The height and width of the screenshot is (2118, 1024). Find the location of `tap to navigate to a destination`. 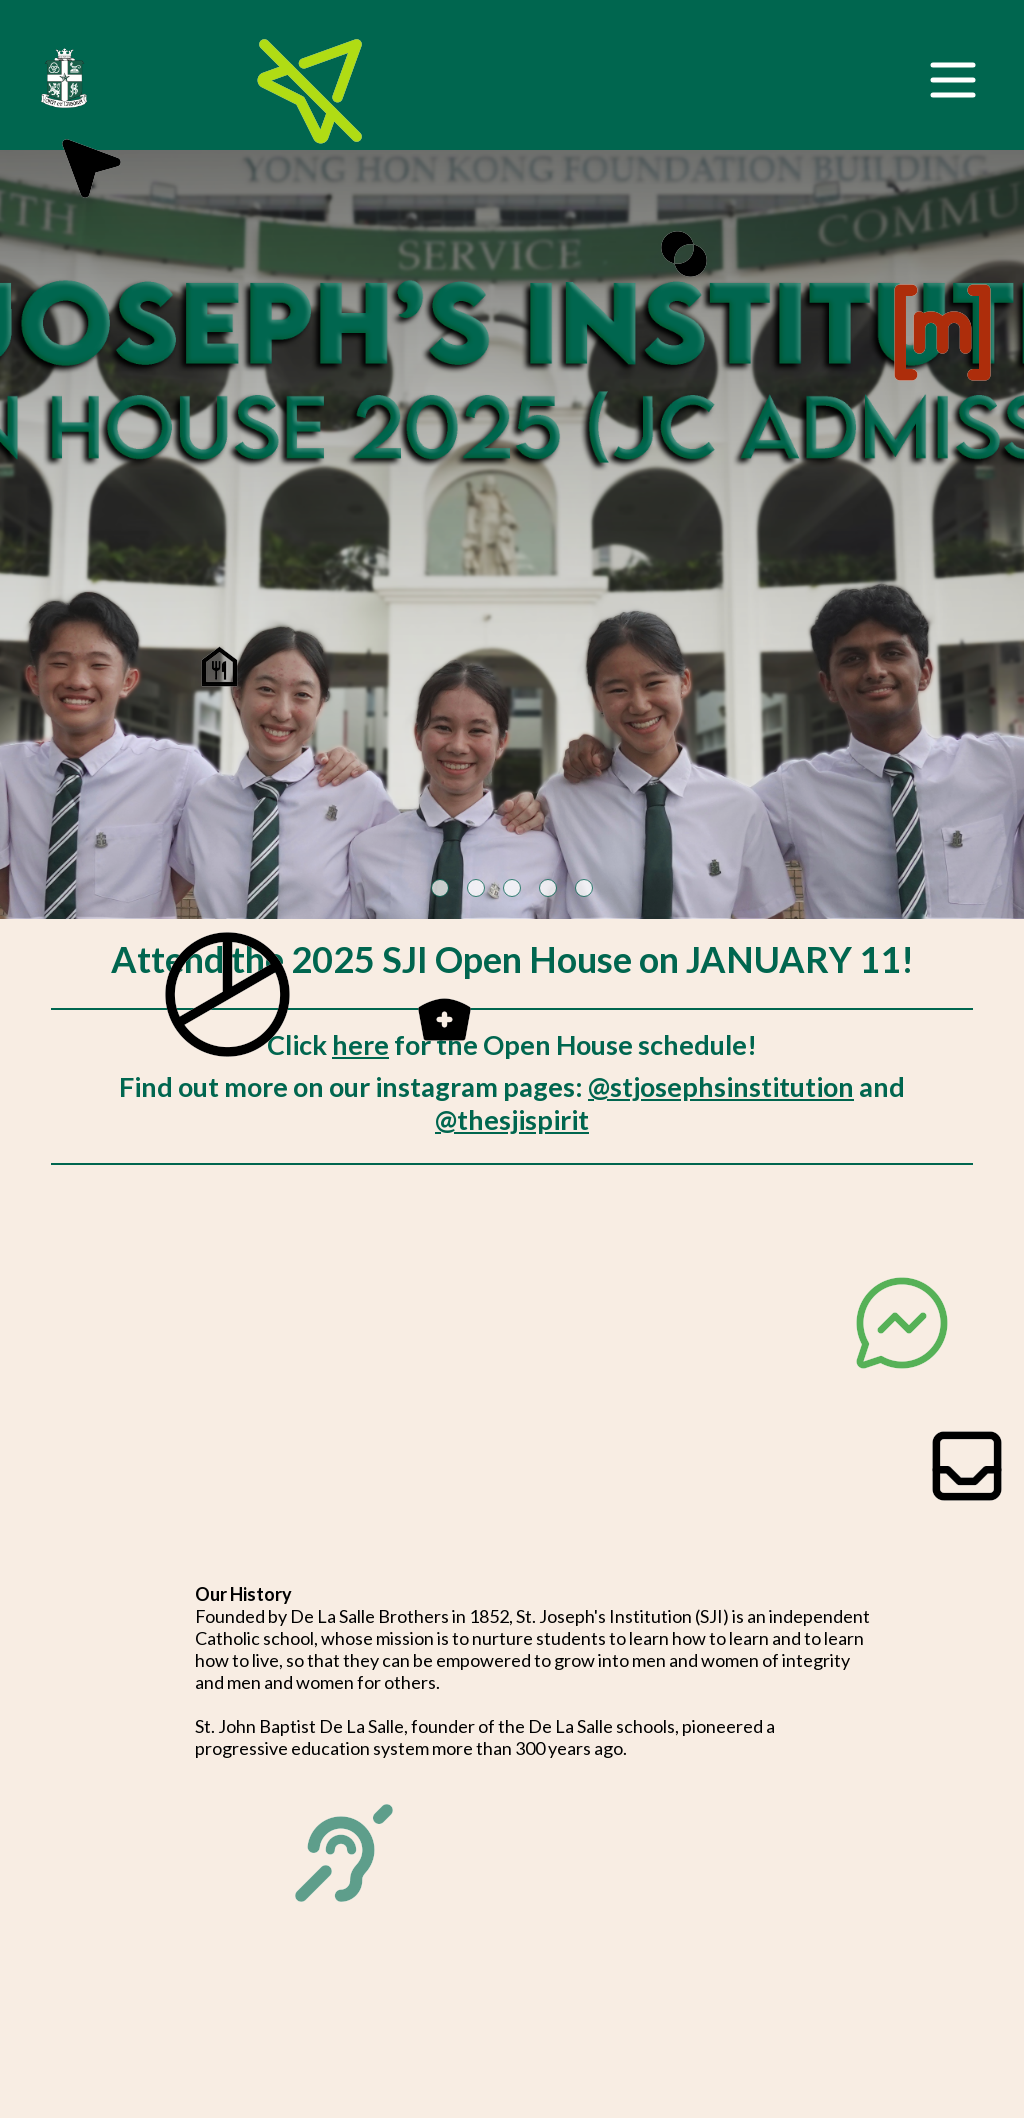

tap to navigate to a destination is located at coordinates (87, 164).